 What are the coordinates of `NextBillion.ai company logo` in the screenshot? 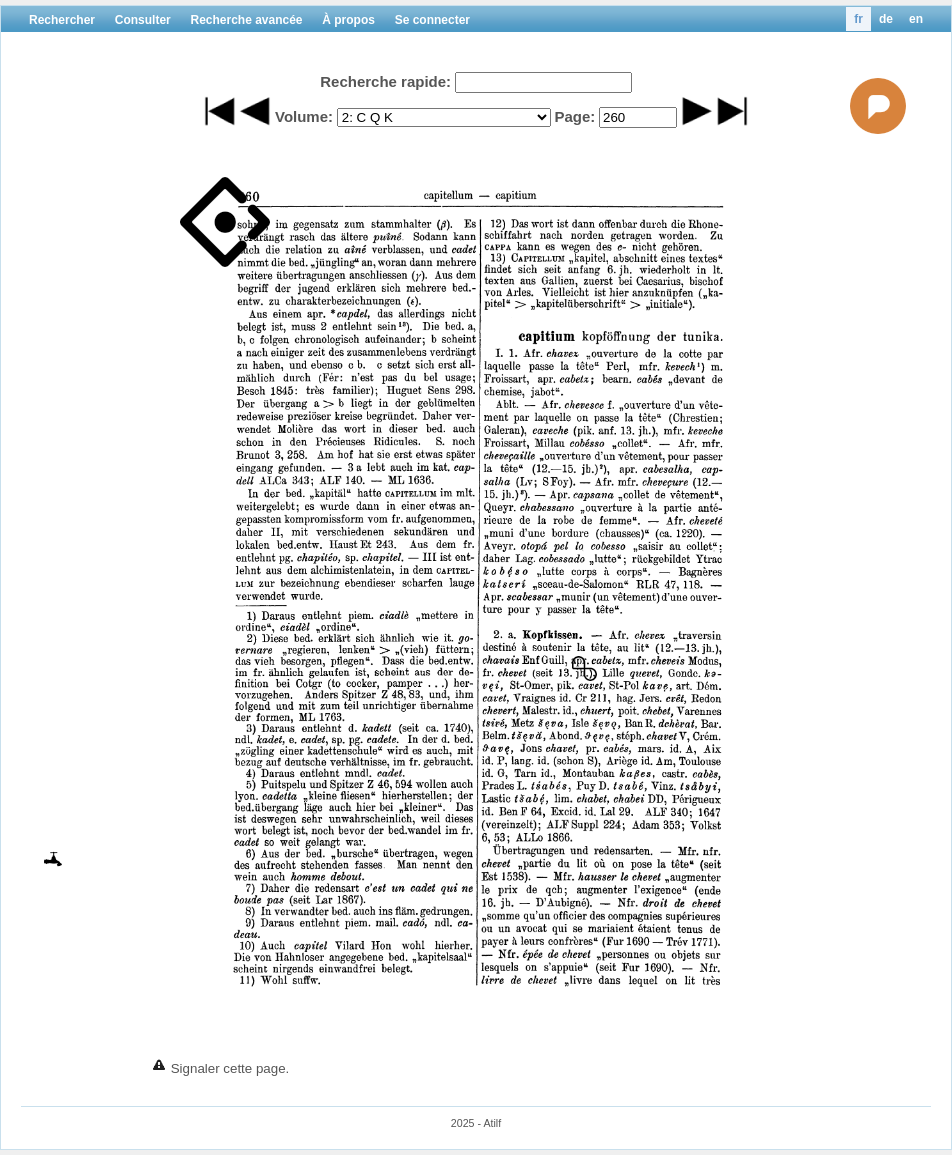 It's located at (584, 668).